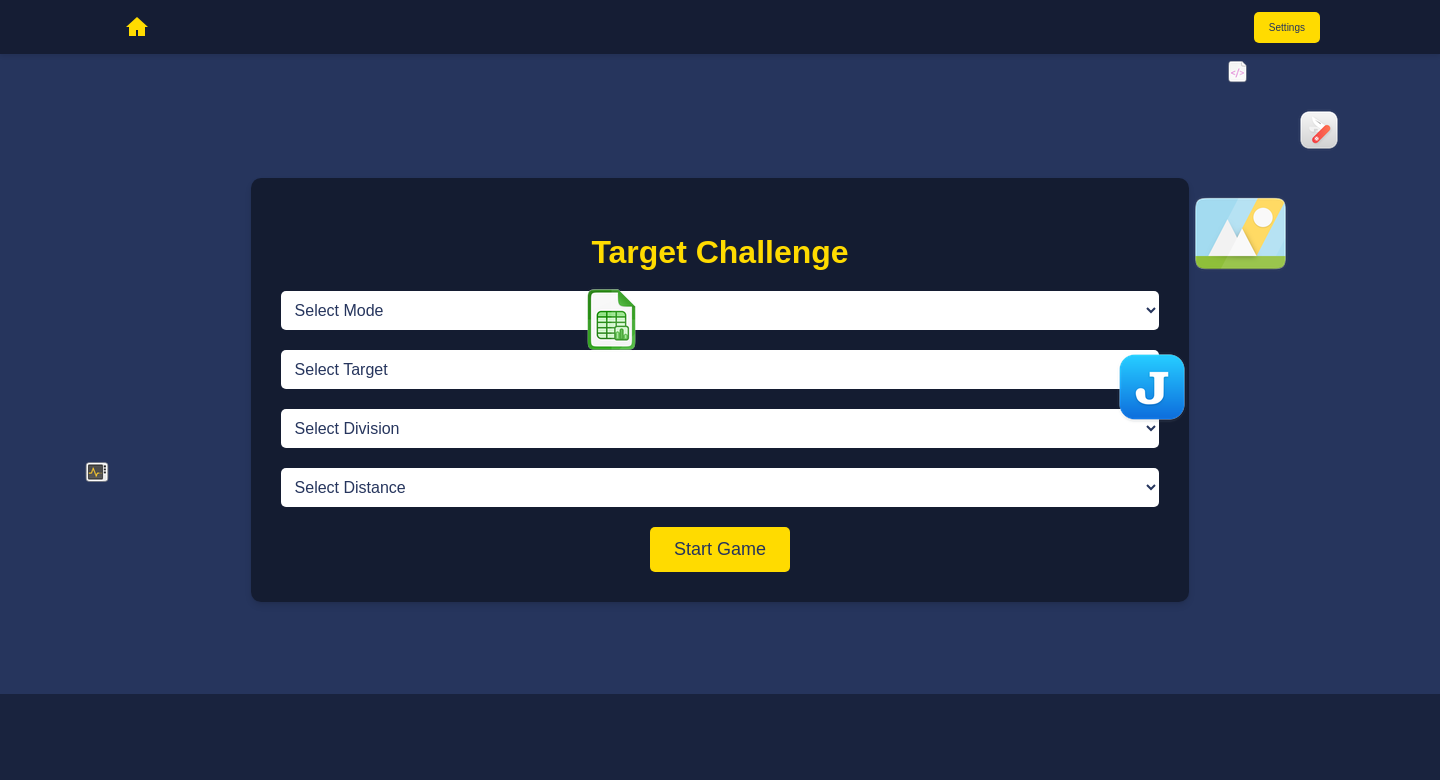  I want to click on open a spreadsheet template file, so click(611, 319).